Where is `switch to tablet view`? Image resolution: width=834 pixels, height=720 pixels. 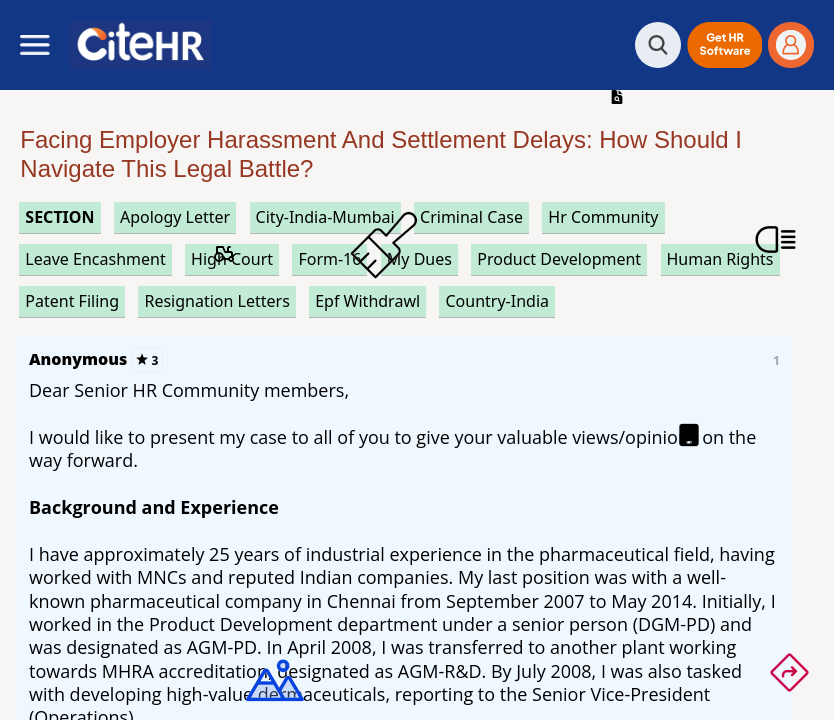 switch to tablet view is located at coordinates (689, 435).